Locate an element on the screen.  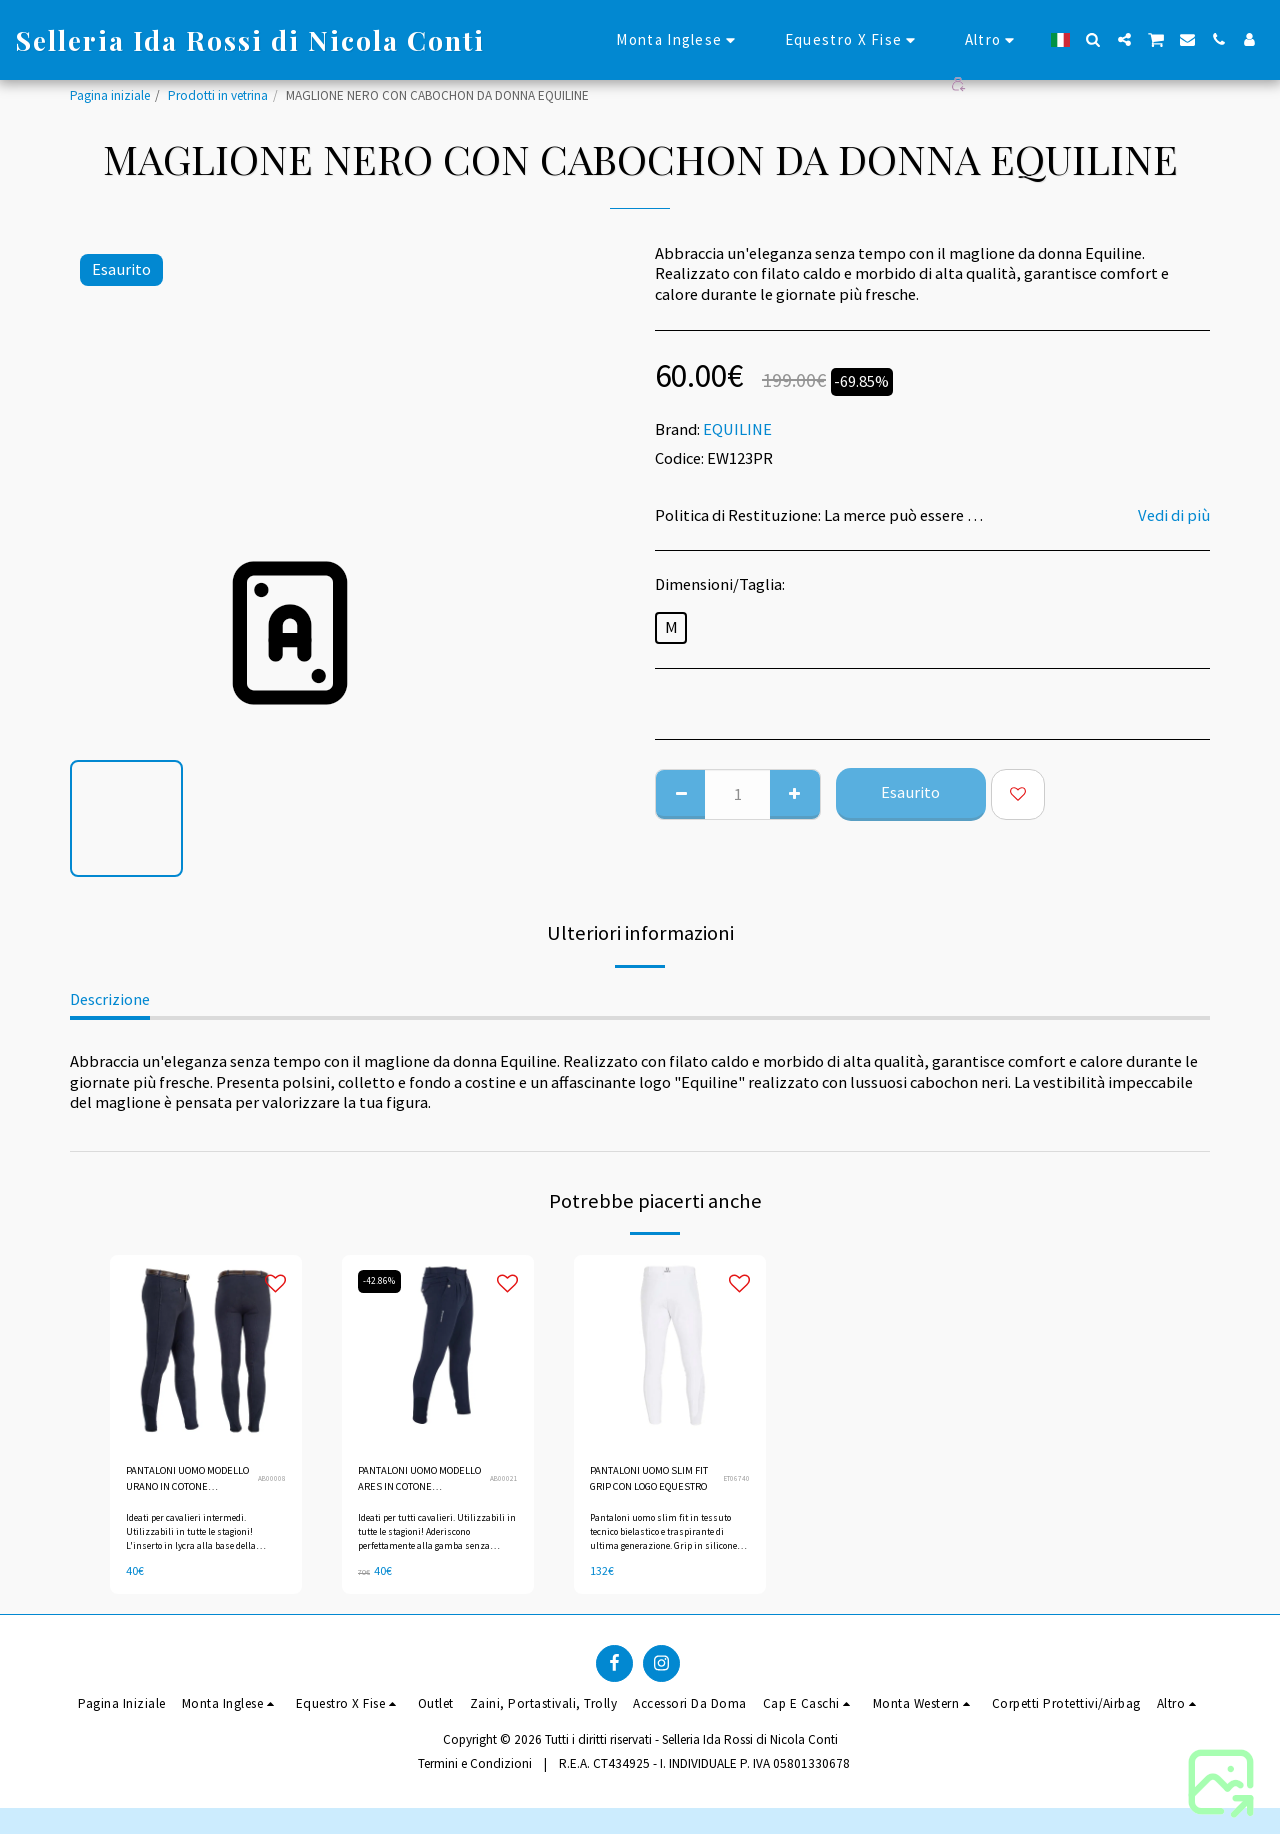
share a photo or image is located at coordinates (1221, 1782).